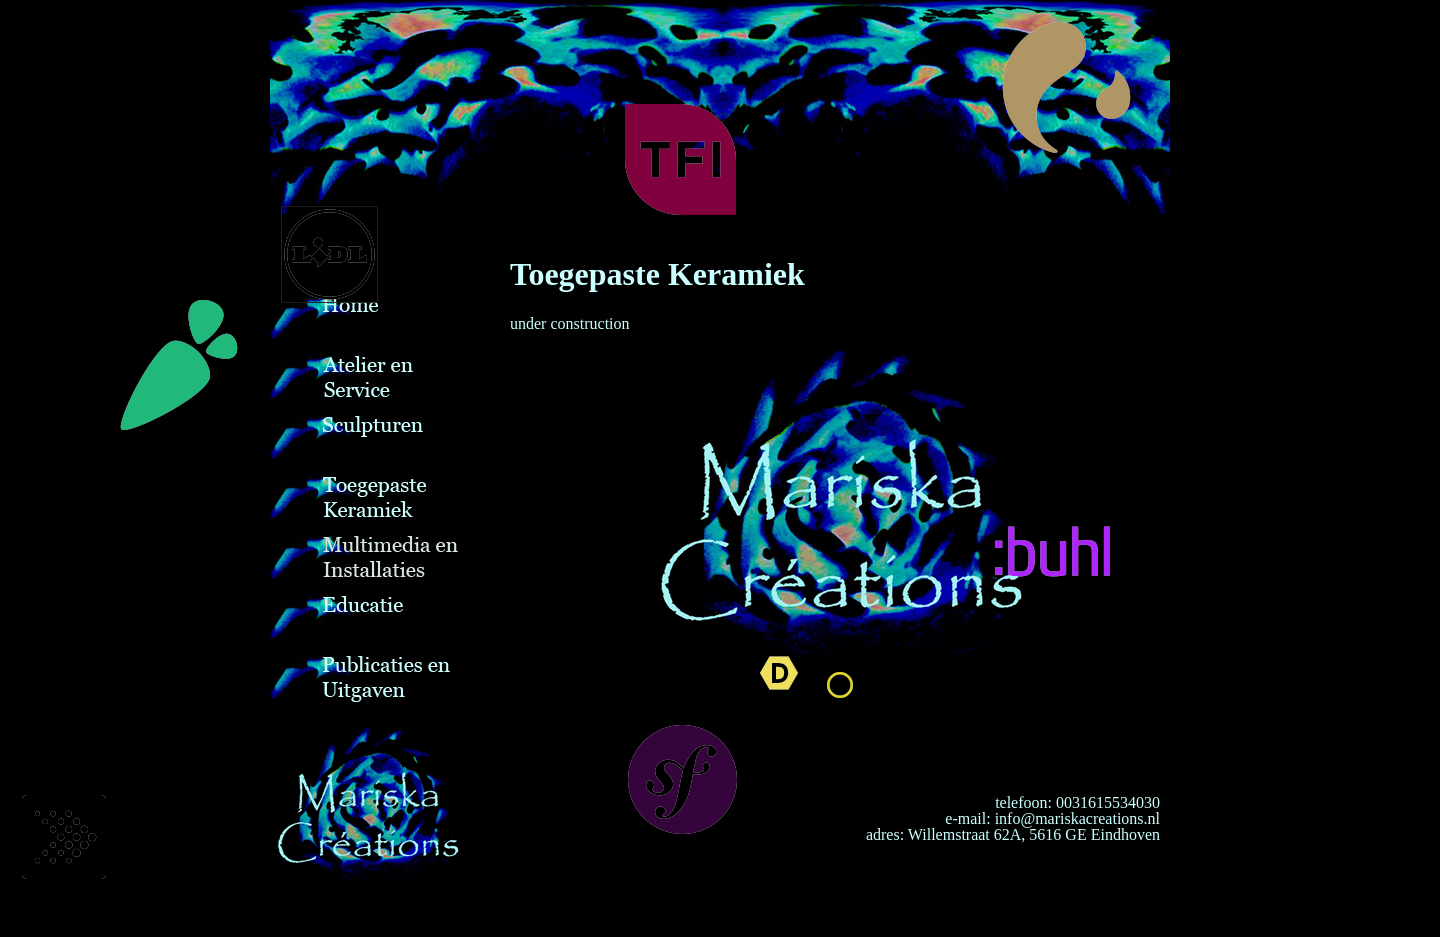 This screenshot has width=1440, height=937. Describe the element at coordinates (179, 365) in the screenshot. I see `open the Instacart app` at that location.